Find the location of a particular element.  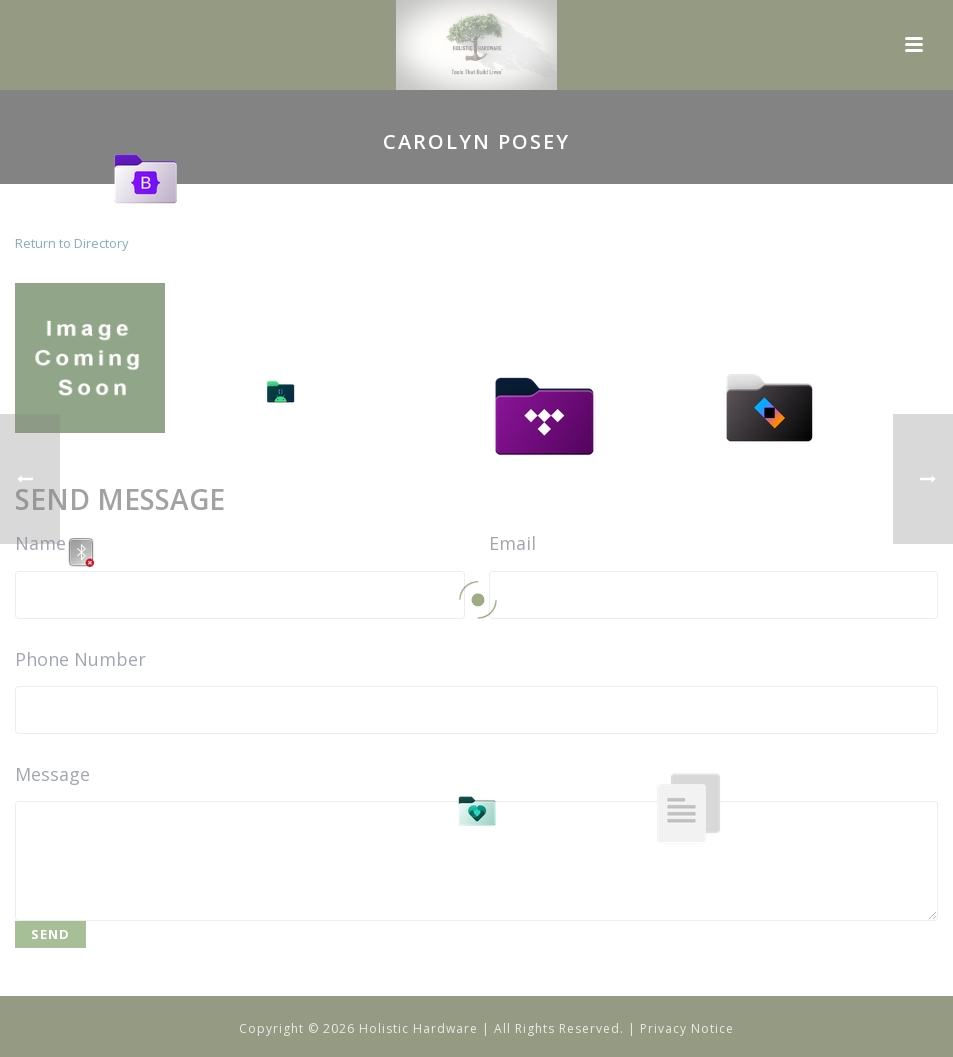

open folder containing tidal music files is located at coordinates (544, 419).